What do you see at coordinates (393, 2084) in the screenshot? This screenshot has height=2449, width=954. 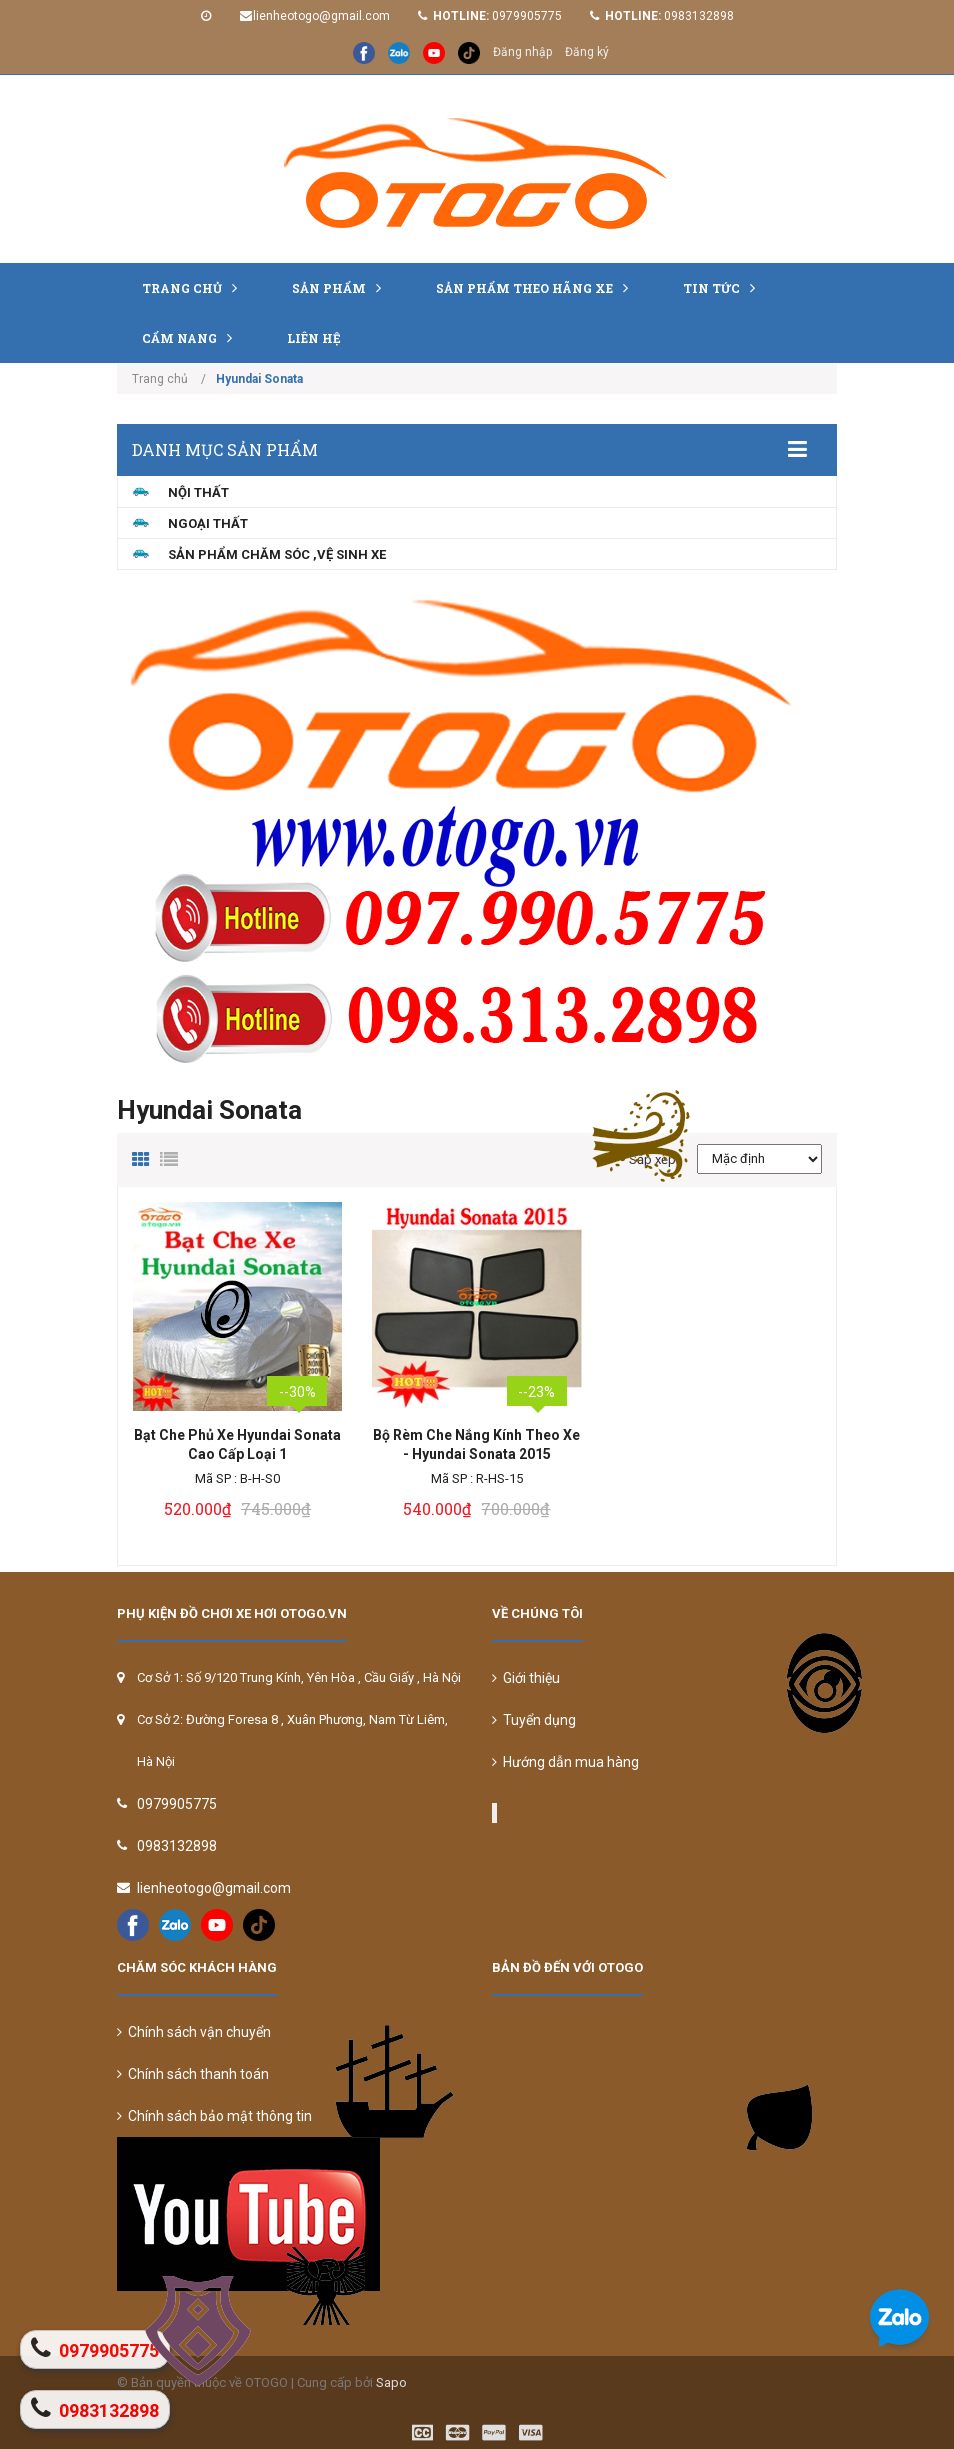 I see `access naval or ship-related game content` at bounding box center [393, 2084].